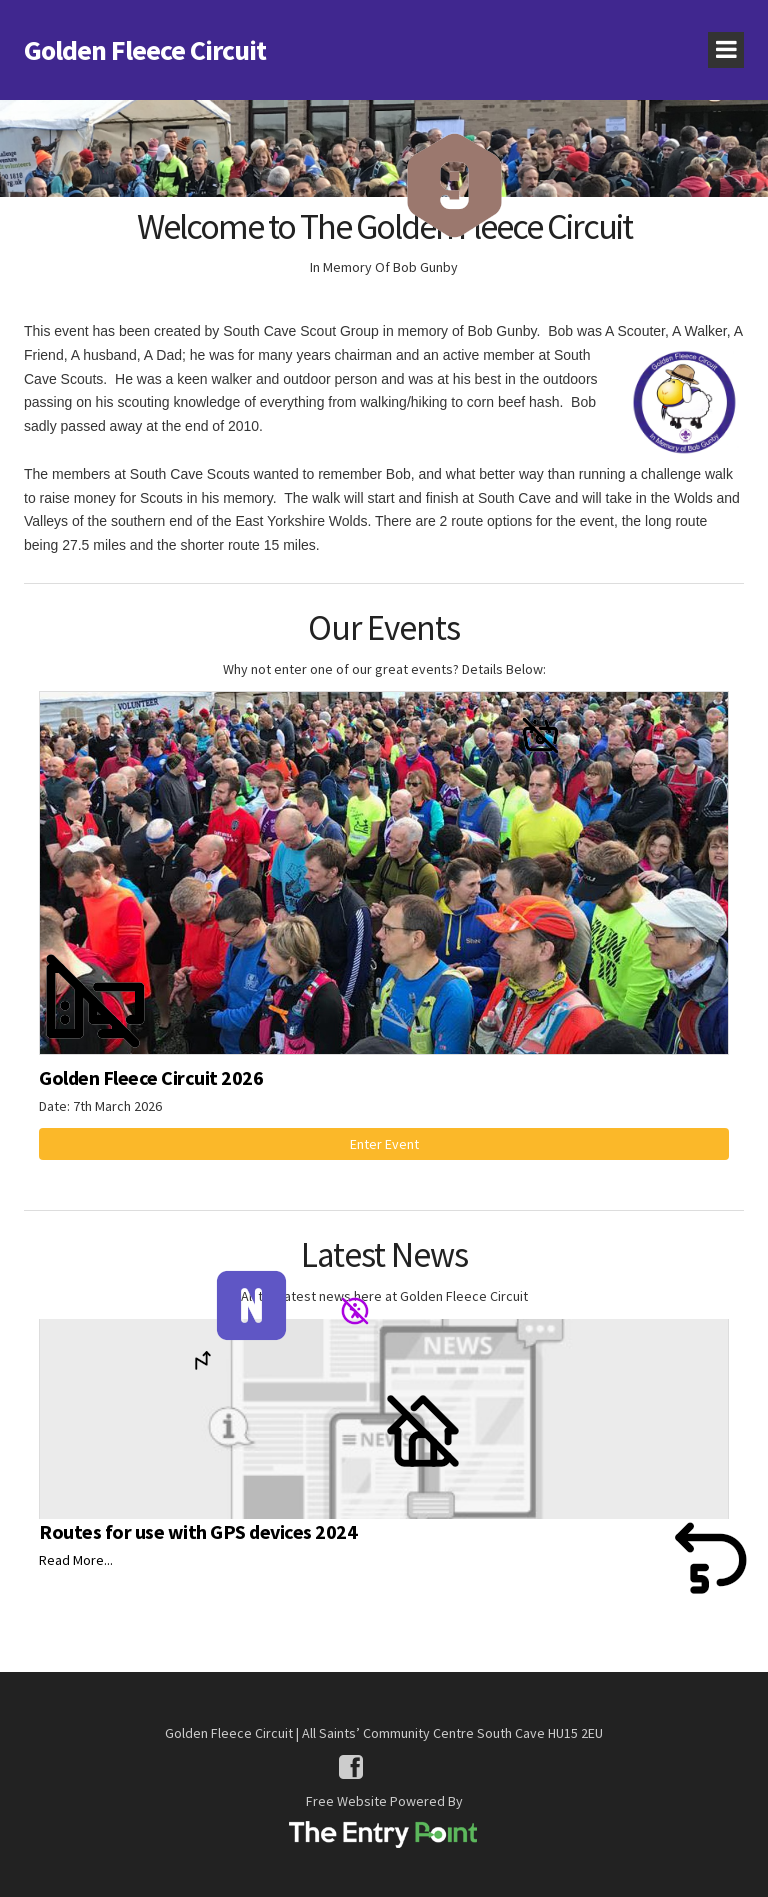 The height and width of the screenshot is (1897, 768). I want to click on accessibility features disabled, so click(355, 1311).